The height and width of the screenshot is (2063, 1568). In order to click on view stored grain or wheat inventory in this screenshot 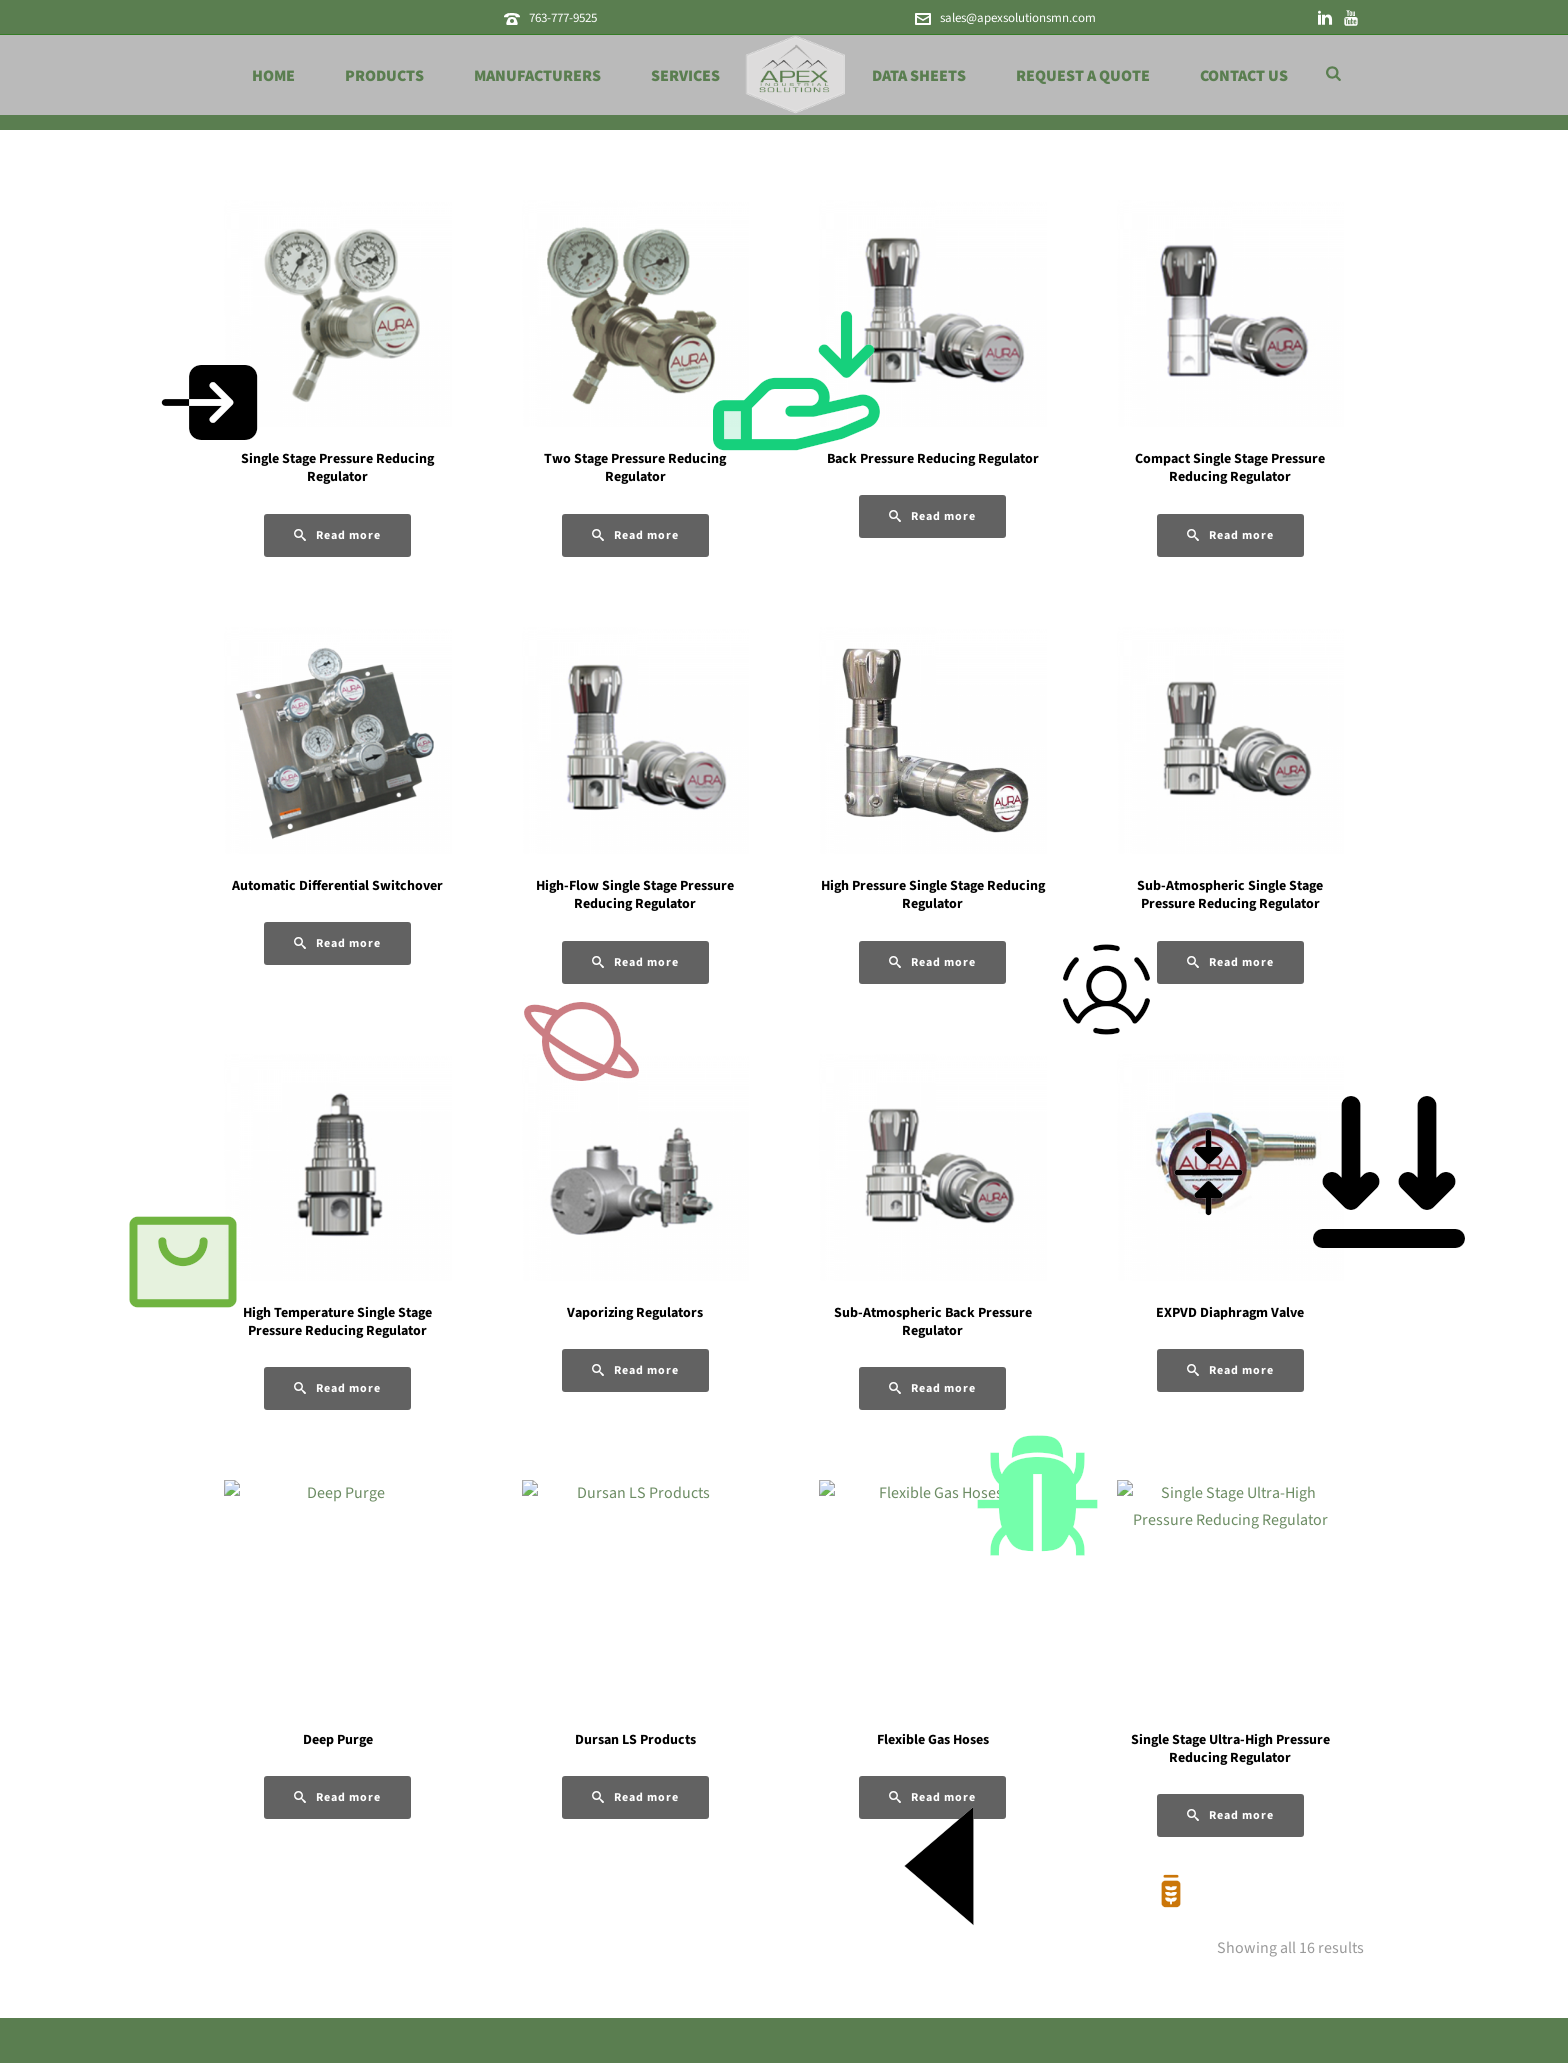, I will do `click(1171, 1892)`.